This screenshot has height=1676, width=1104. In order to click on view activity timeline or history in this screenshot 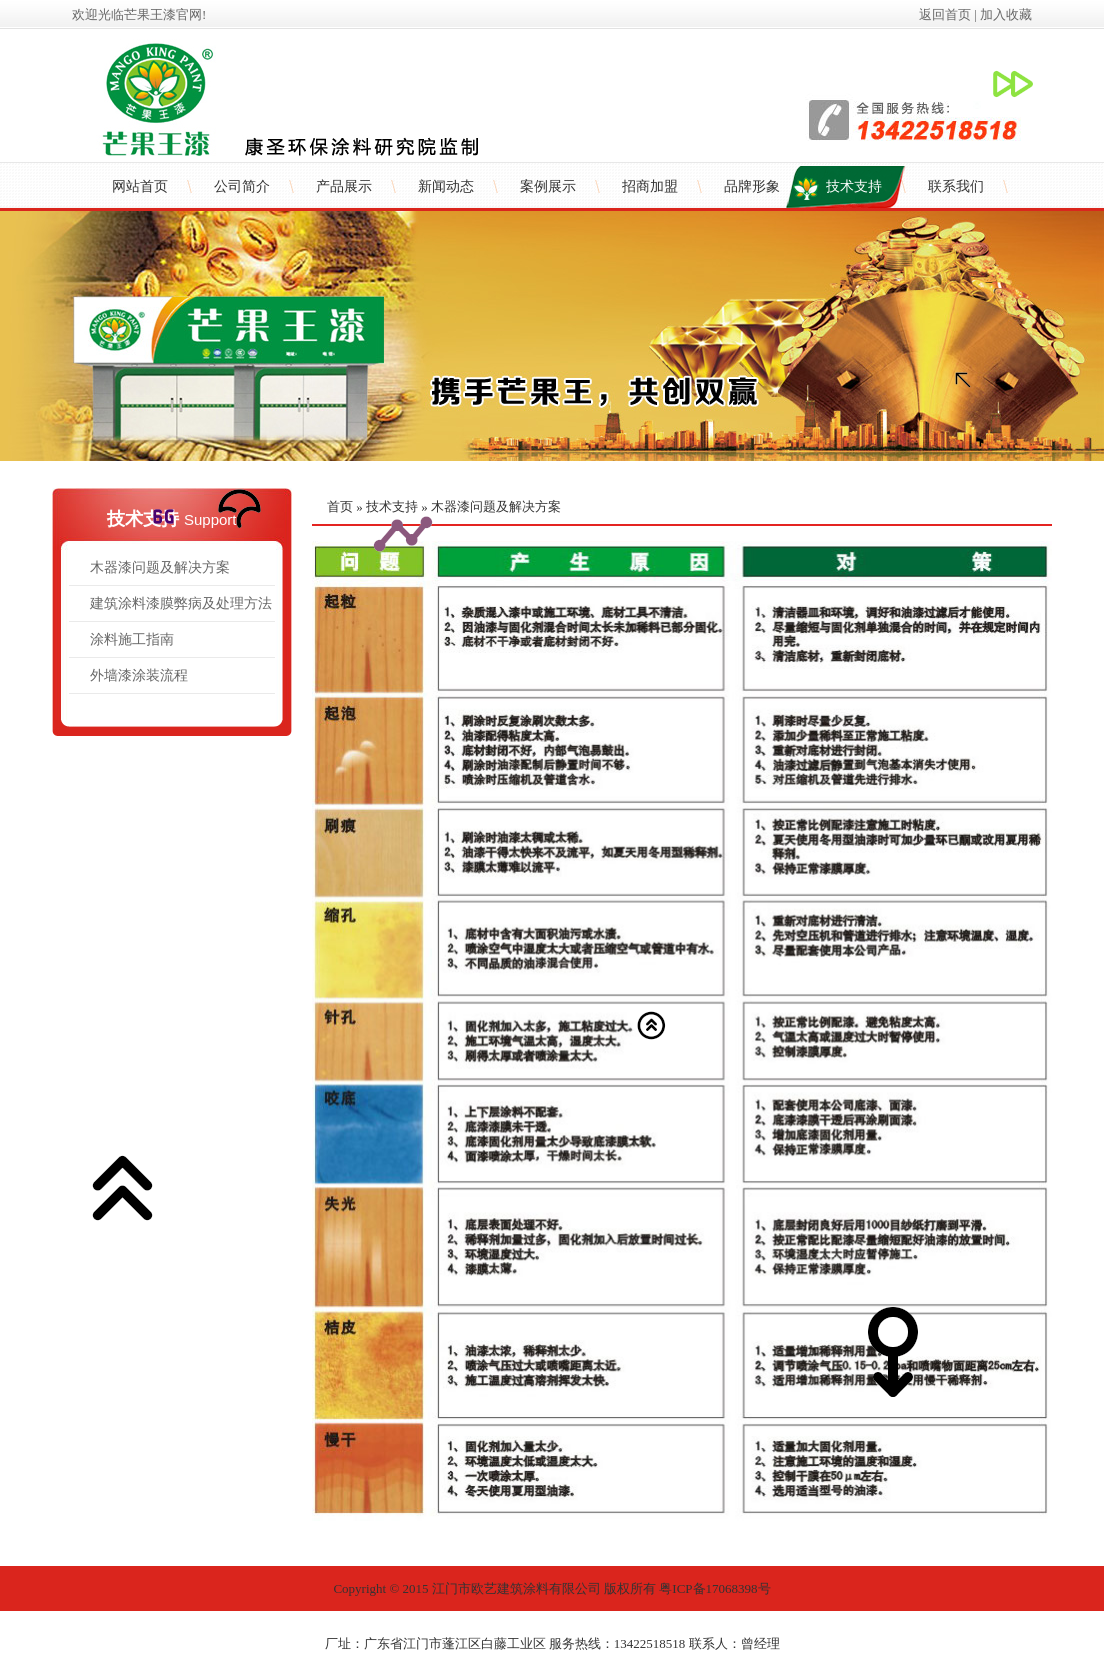, I will do `click(403, 534)`.